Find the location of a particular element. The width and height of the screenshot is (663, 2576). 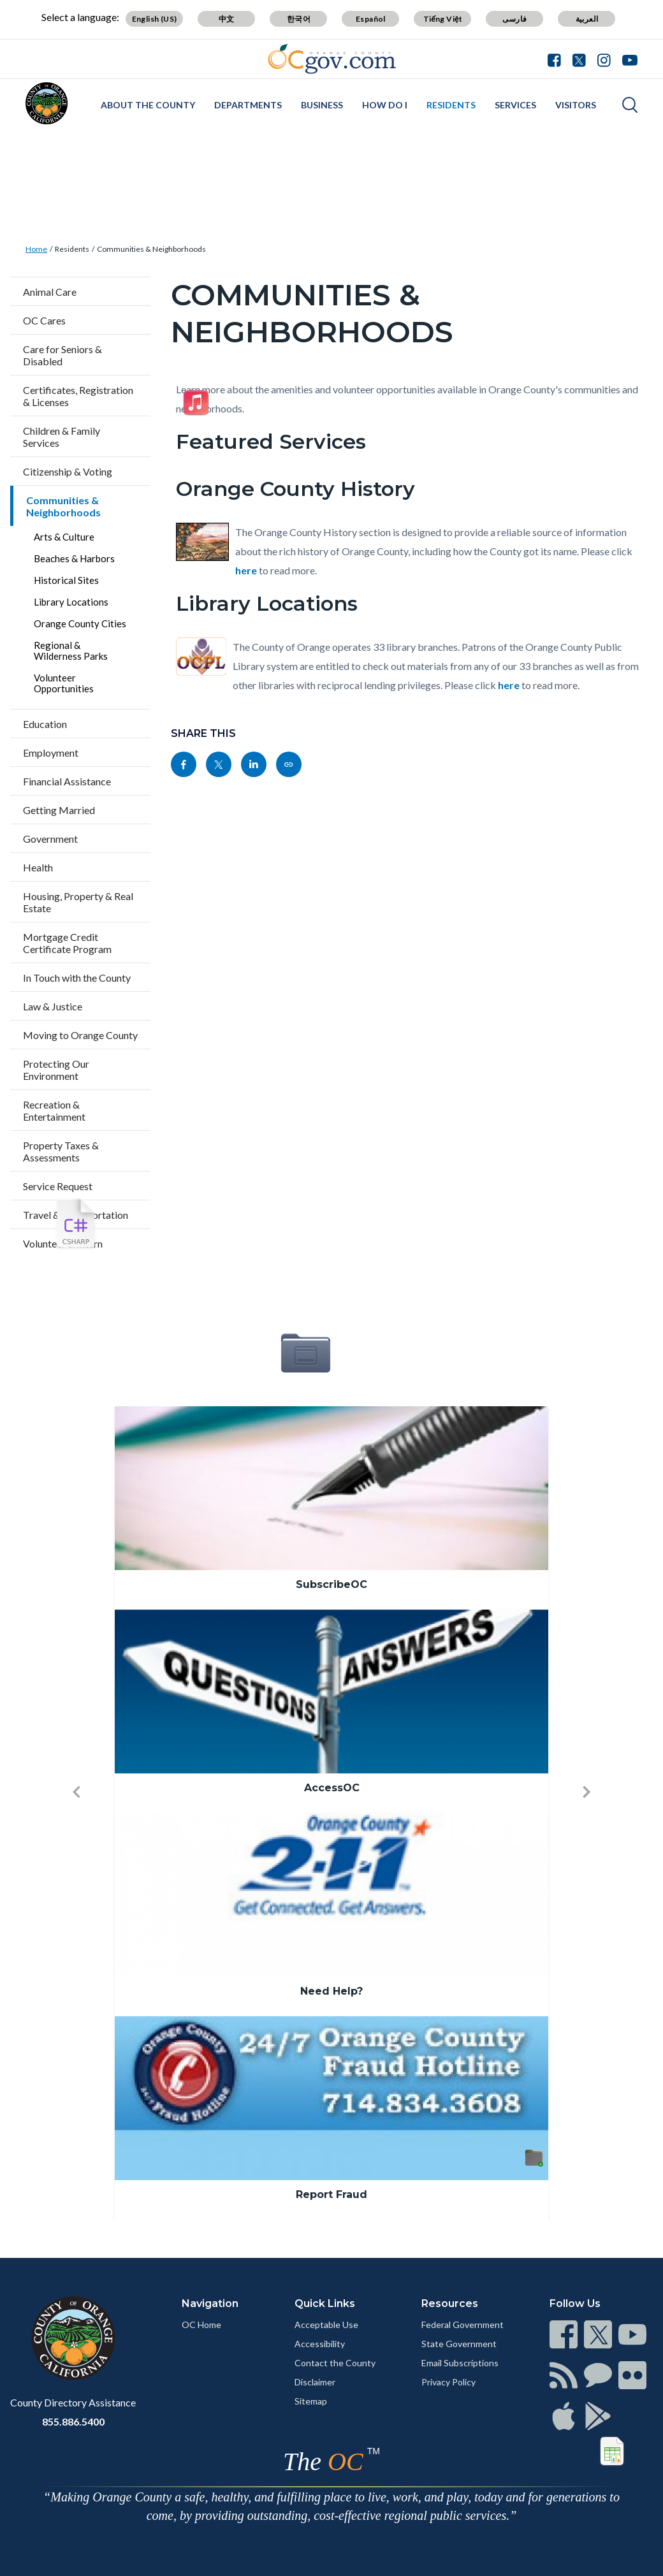

open desktop folder is located at coordinates (305, 1353).